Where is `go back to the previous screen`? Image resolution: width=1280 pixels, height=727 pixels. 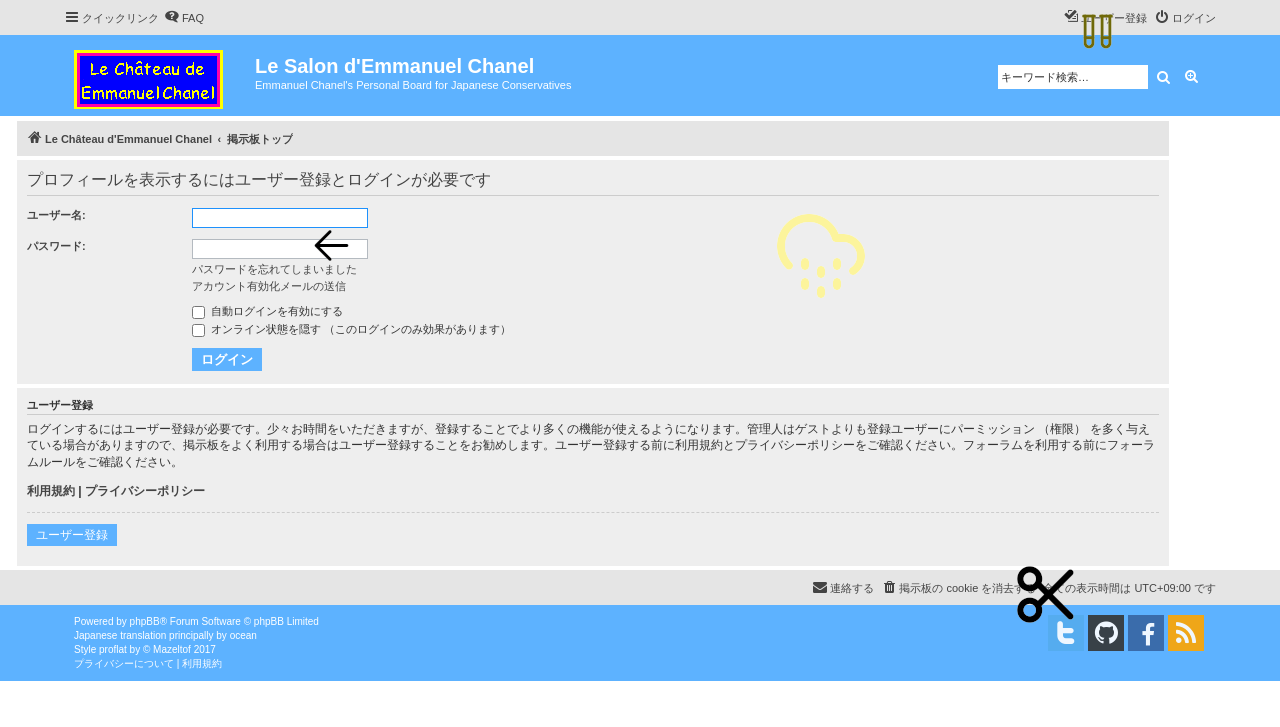
go back to the previous screen is located at coordinates (331, 245).